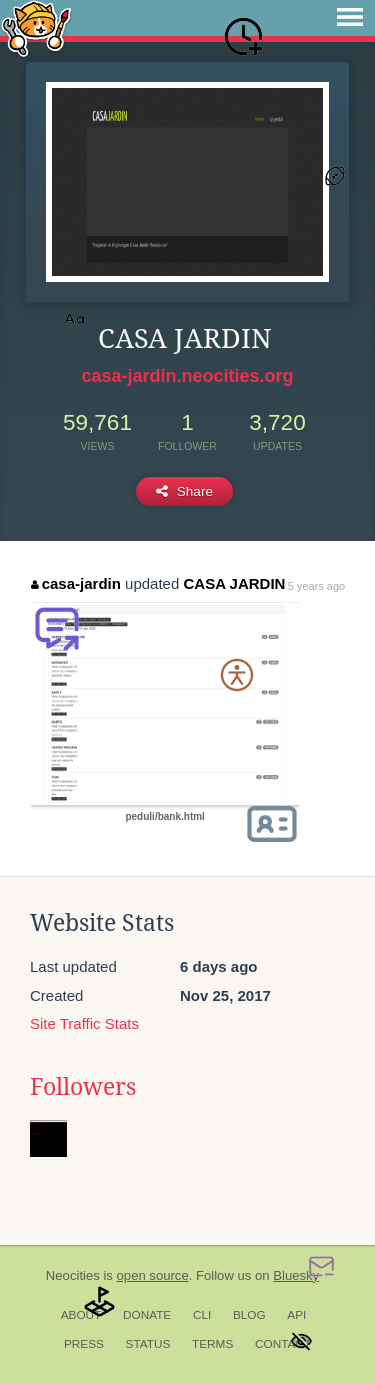 This screenshot has width=375, height=1384. I want to click on access sports scores and updates, so click(335, 176).